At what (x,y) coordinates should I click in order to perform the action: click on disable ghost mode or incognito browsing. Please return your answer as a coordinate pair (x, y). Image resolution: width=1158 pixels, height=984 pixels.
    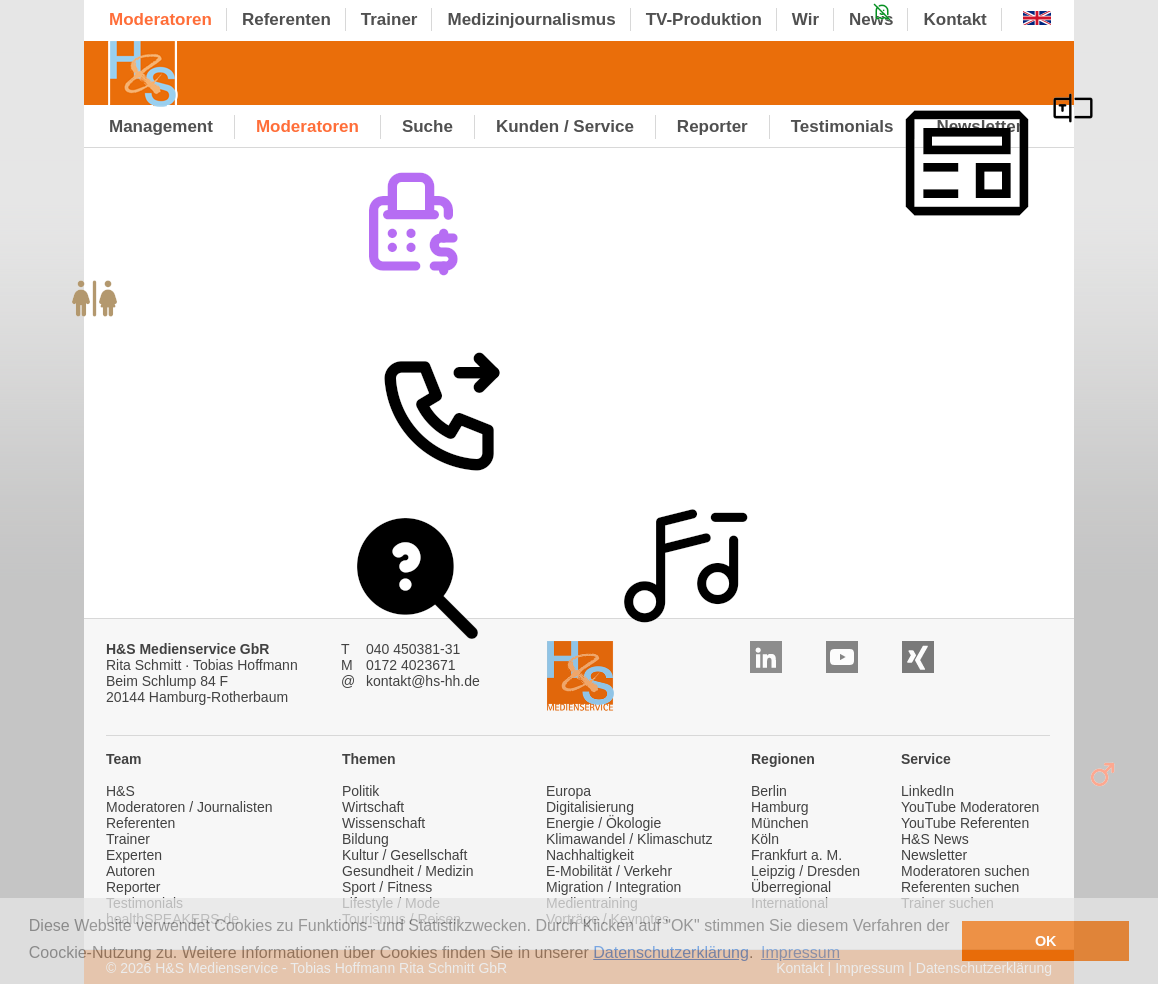
    Looking at the image, I should click on (882, 12).